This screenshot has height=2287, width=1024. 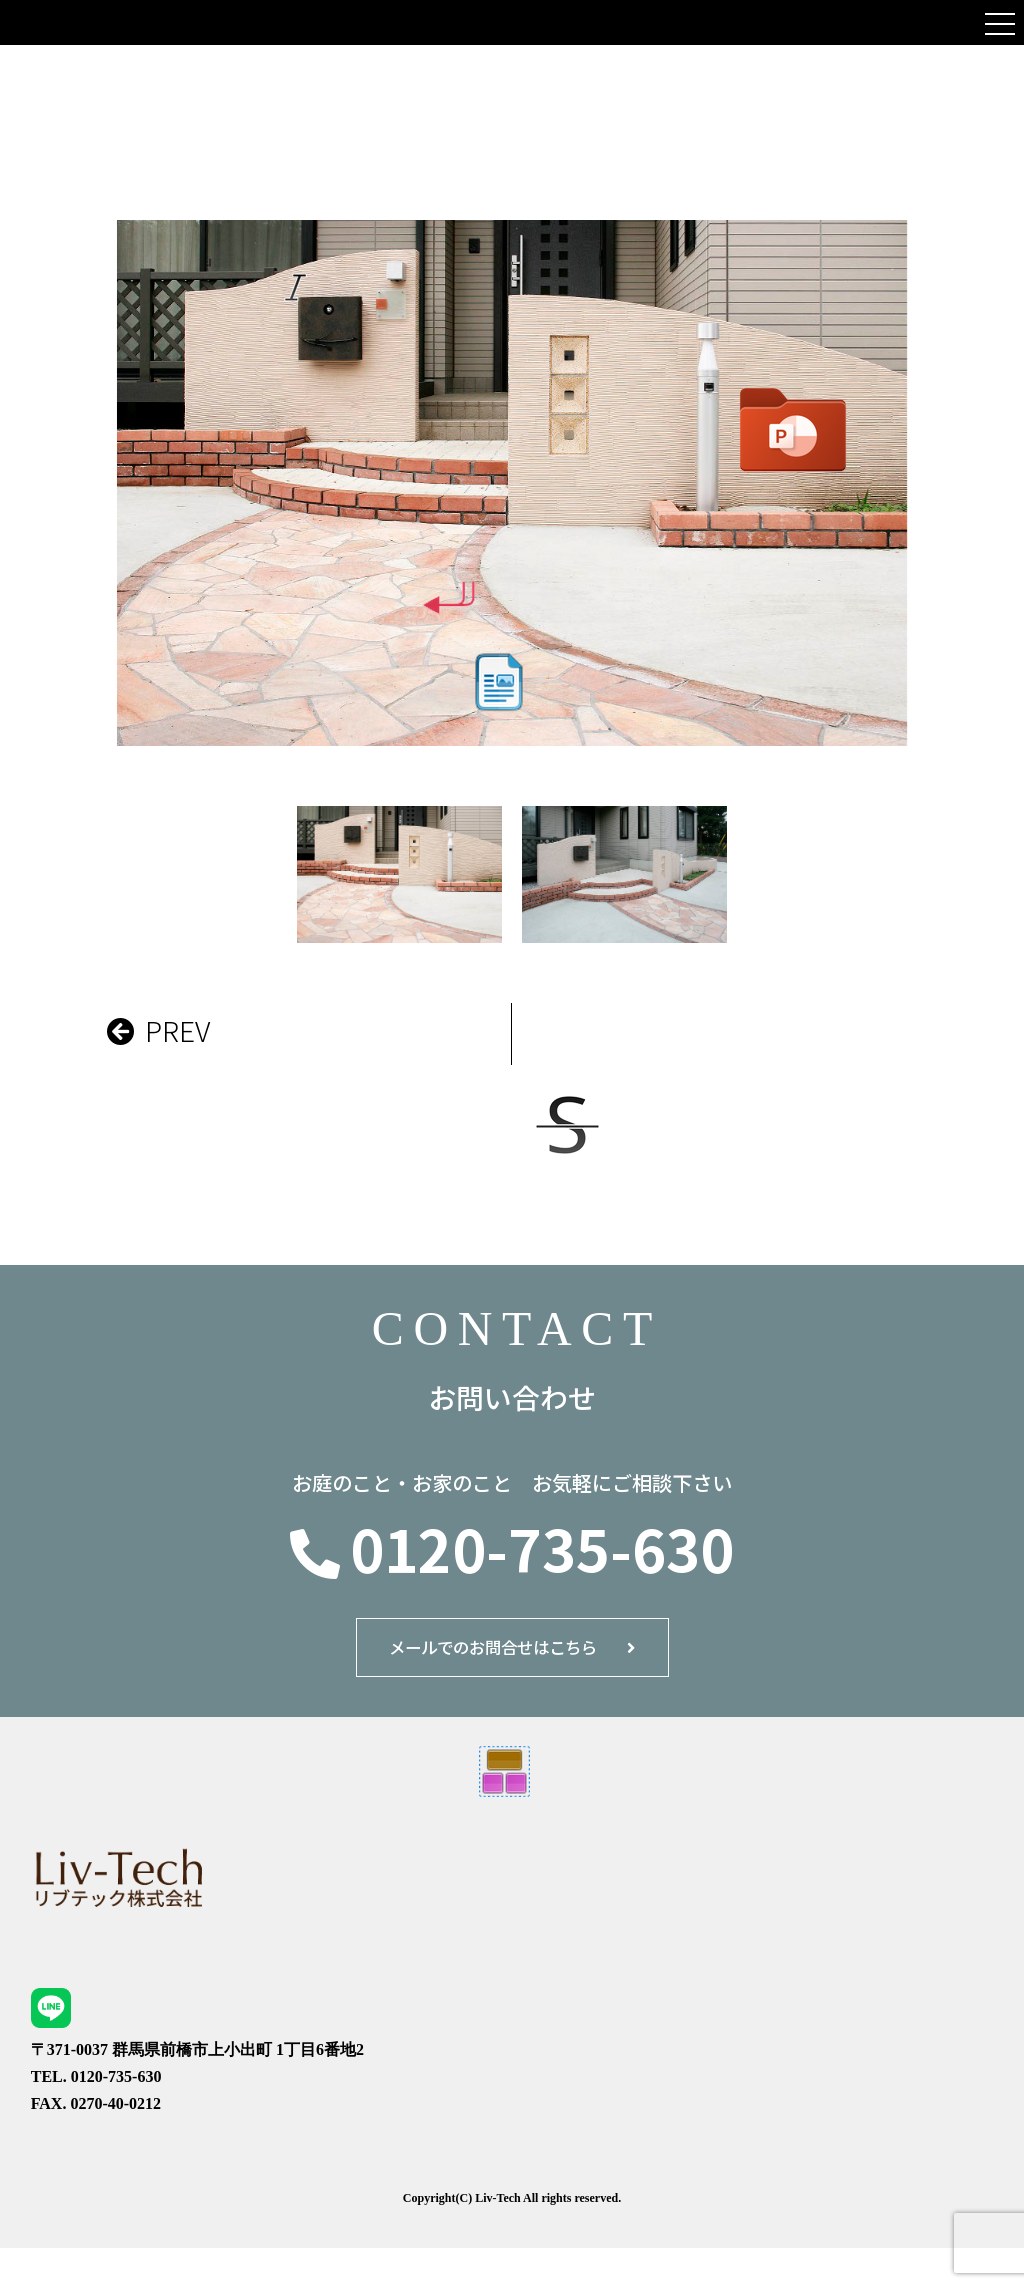 What do you see at coordinates (499, 682) in the screenshot?
I see `open a text document template file` at bounding box center [499, 682].